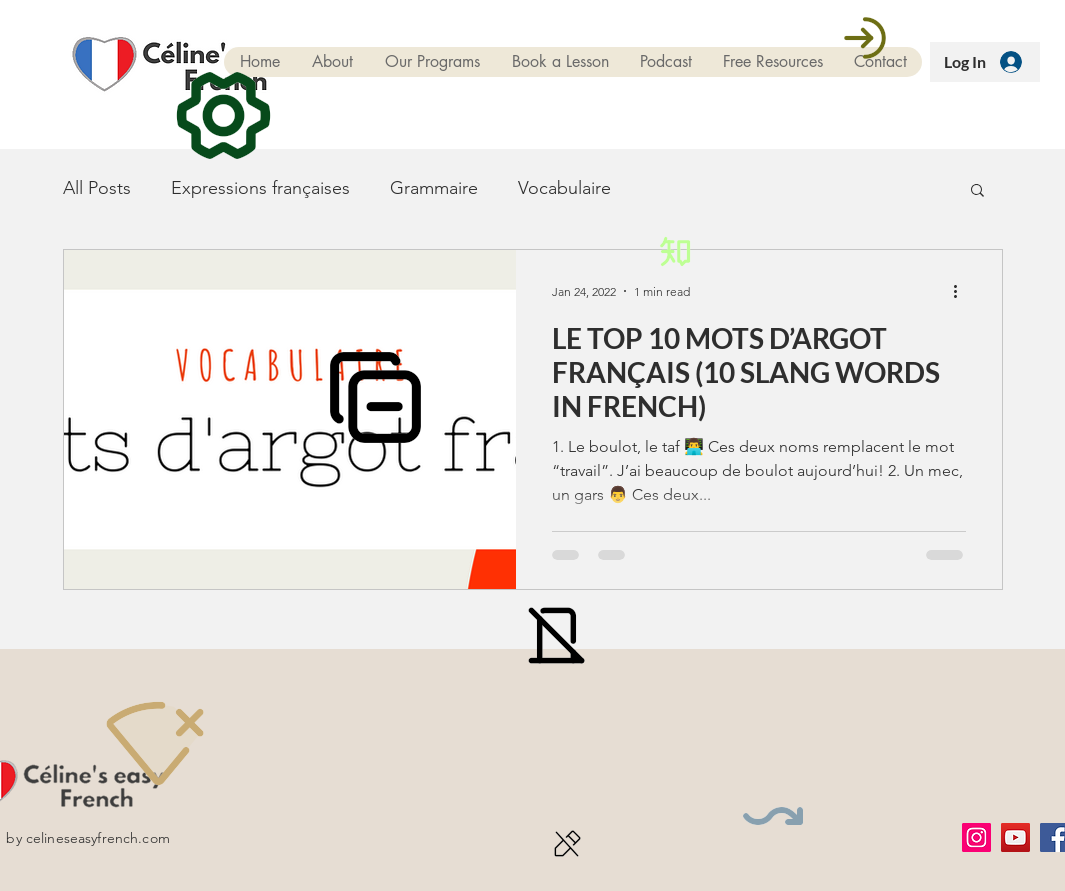  I want to click on editing is disabled, so click(567, 844).